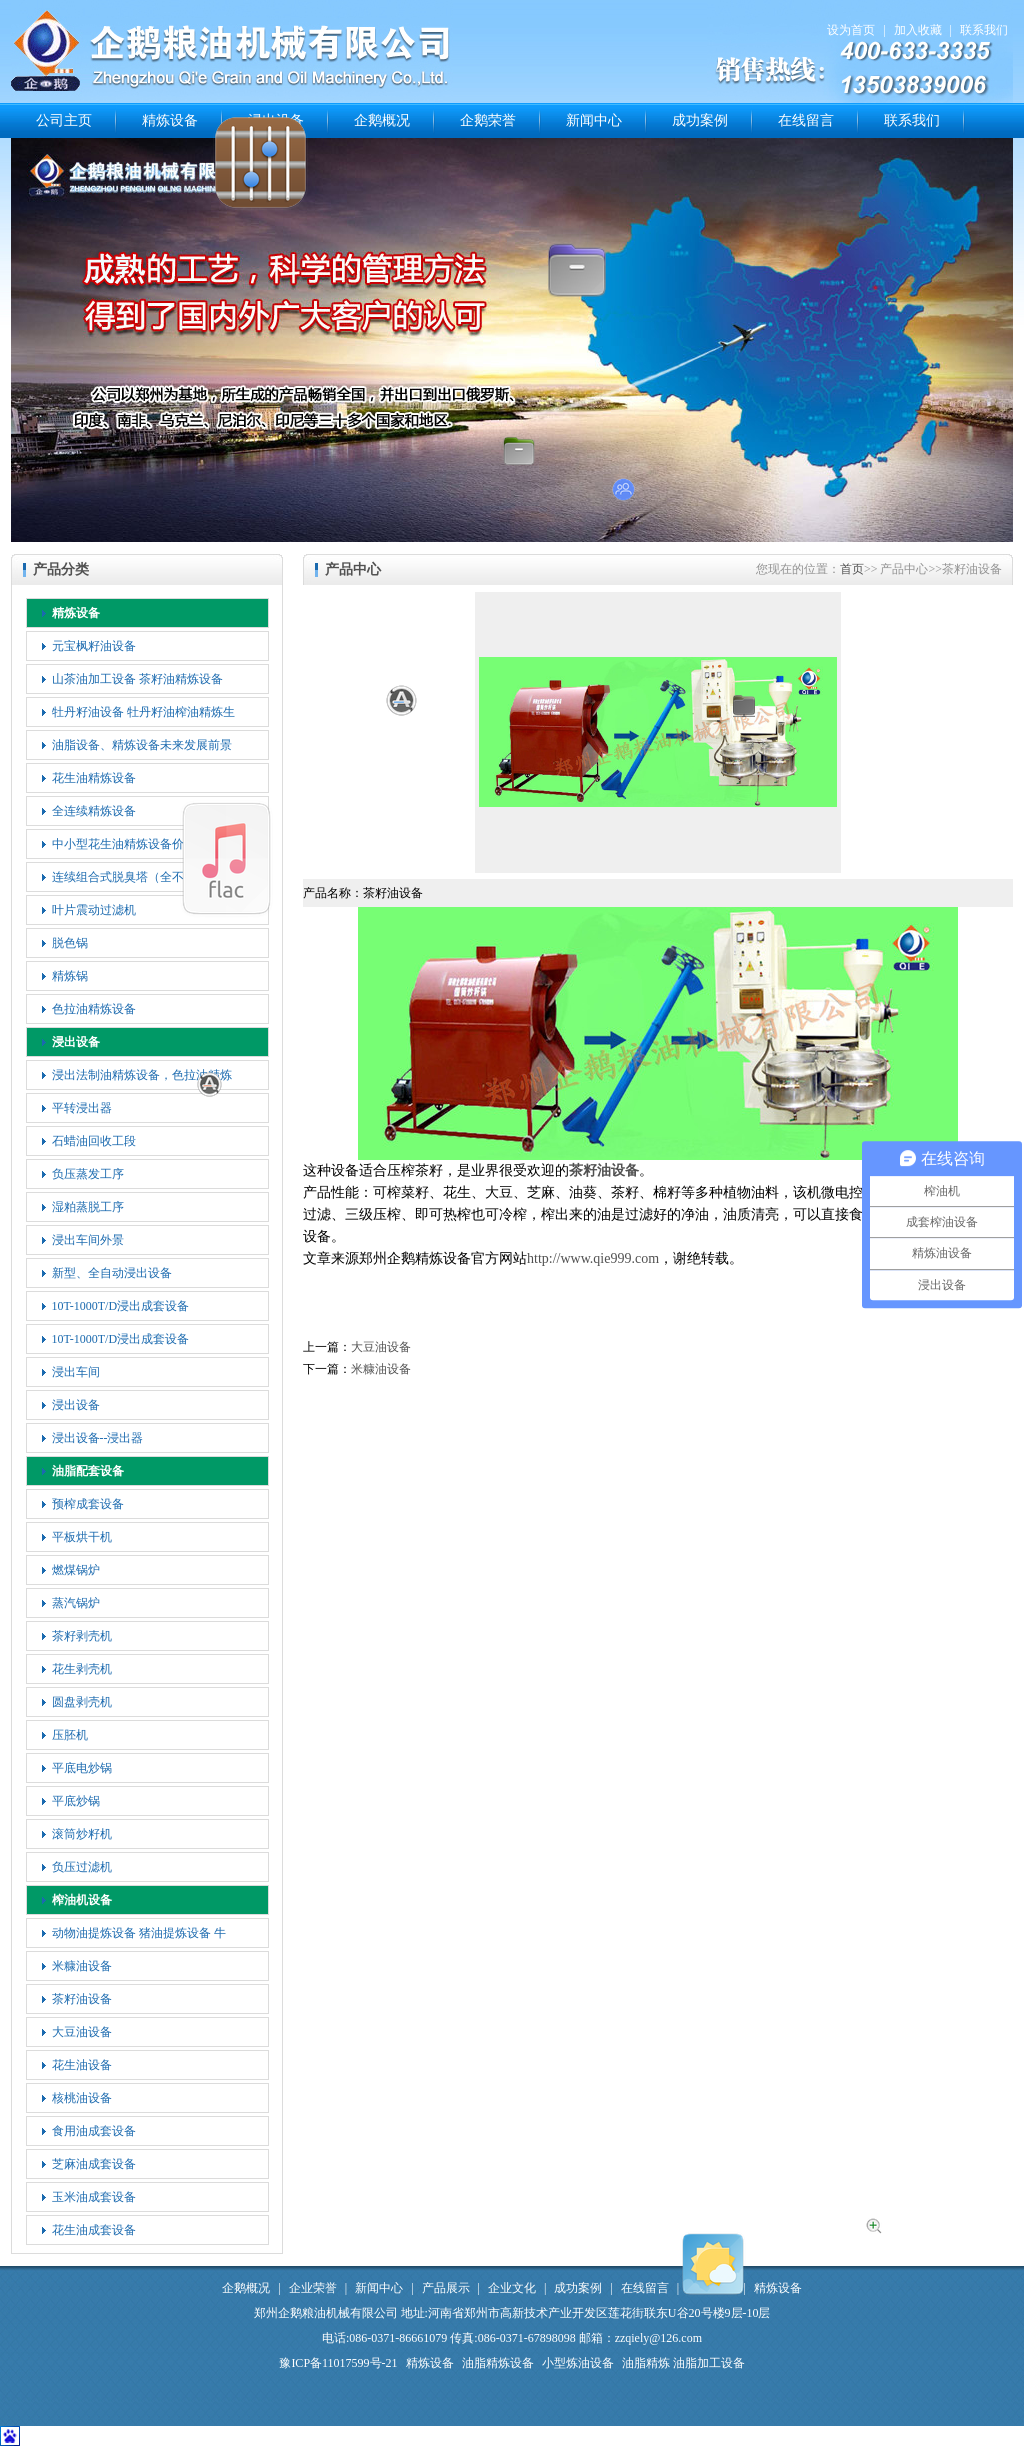 The image size is (1024, 2449). I want to click on open the file manager application, so click(519, 451).